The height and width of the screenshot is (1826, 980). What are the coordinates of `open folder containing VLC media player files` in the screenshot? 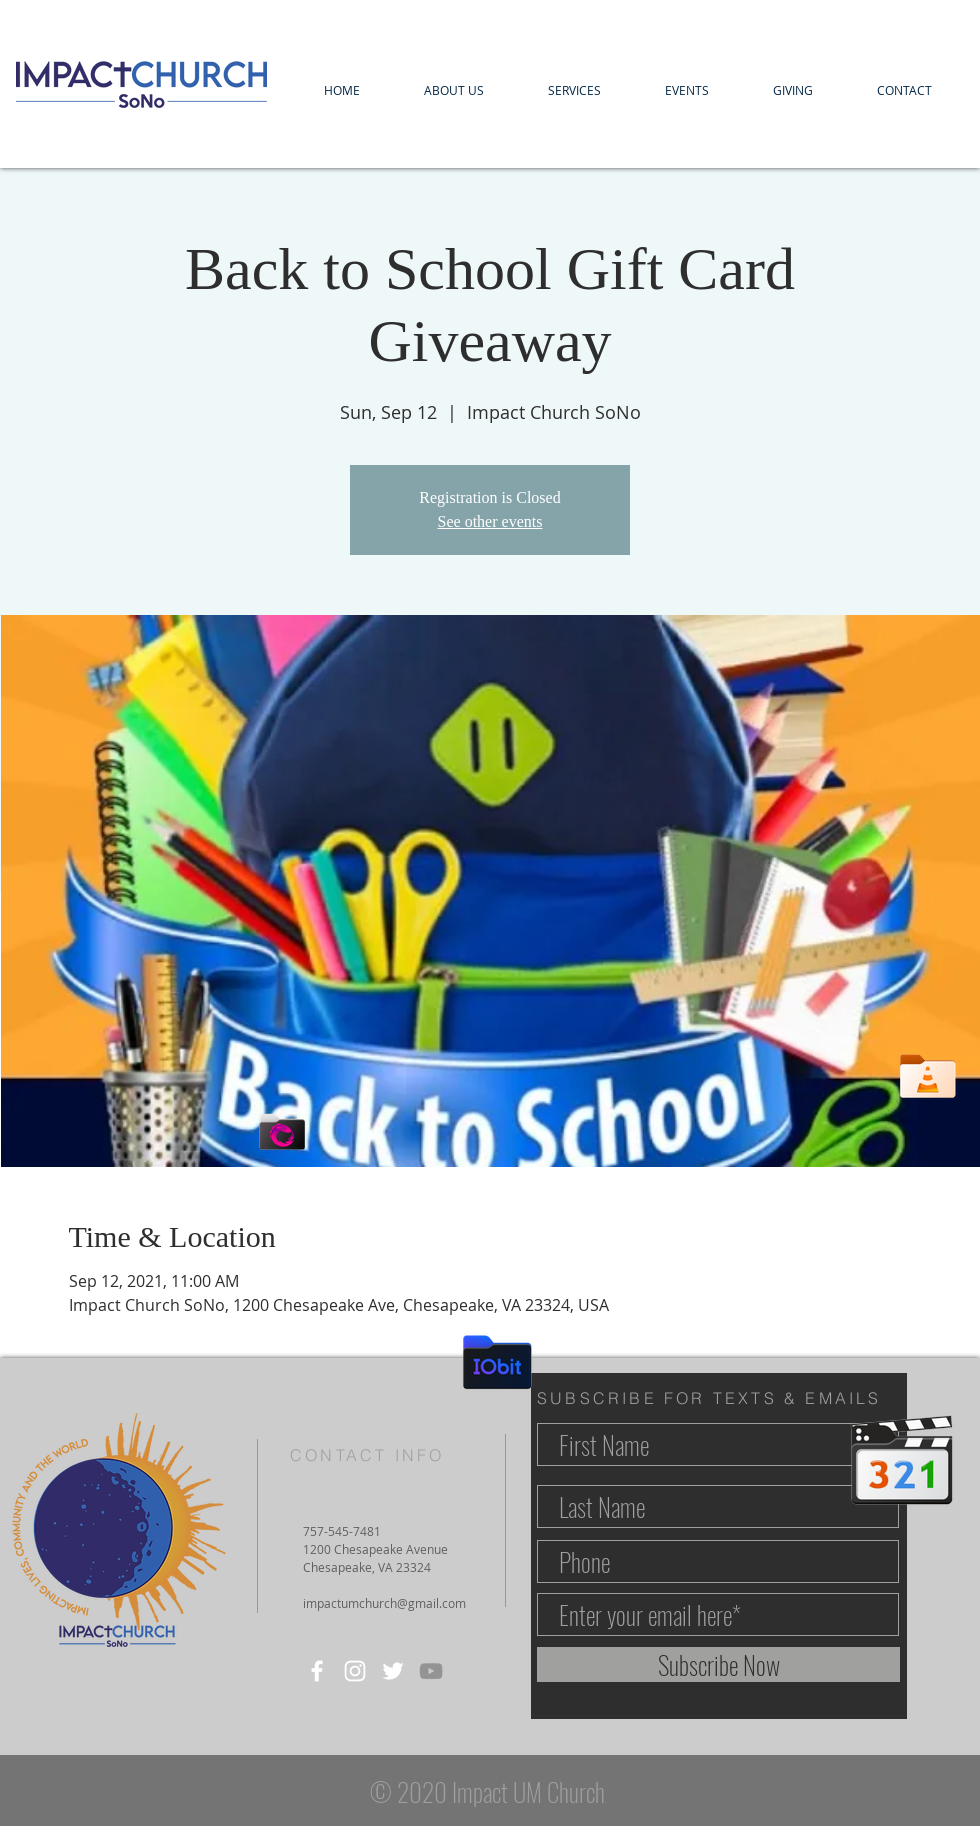 It's located at (927, 1077).